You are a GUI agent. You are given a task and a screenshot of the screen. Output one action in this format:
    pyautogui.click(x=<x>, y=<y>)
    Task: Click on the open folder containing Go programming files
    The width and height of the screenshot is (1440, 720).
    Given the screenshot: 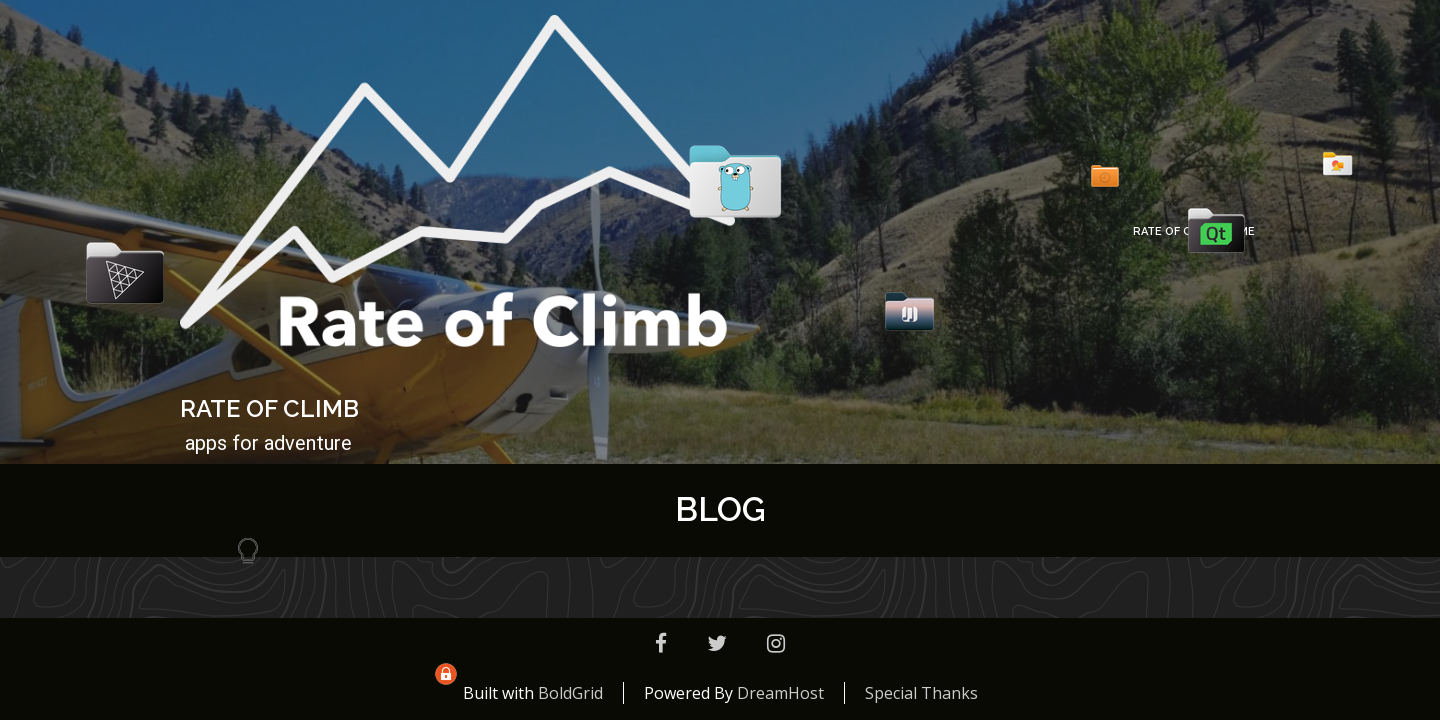 What is the action you would take?
    pyautogui.click(x=735, y=184)
    